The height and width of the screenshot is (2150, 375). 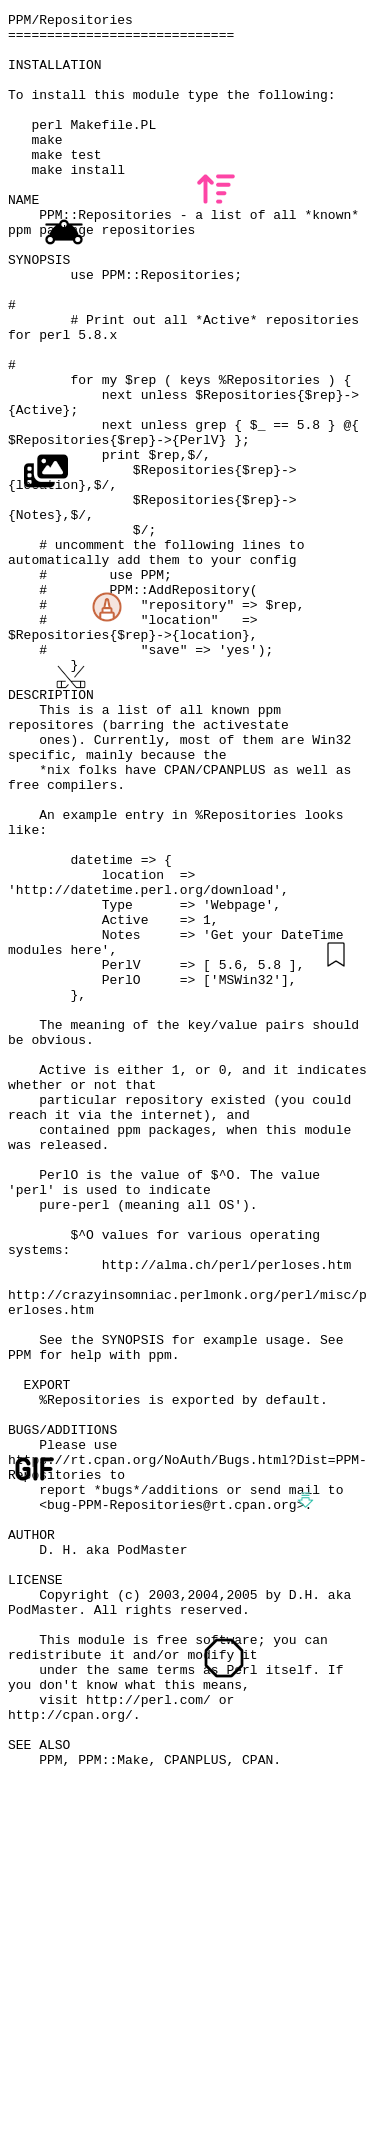 What do you see at coordinates (46, 472) in the screenshot?
I see `access photo and video gallery` at bounding box center [46, 472].